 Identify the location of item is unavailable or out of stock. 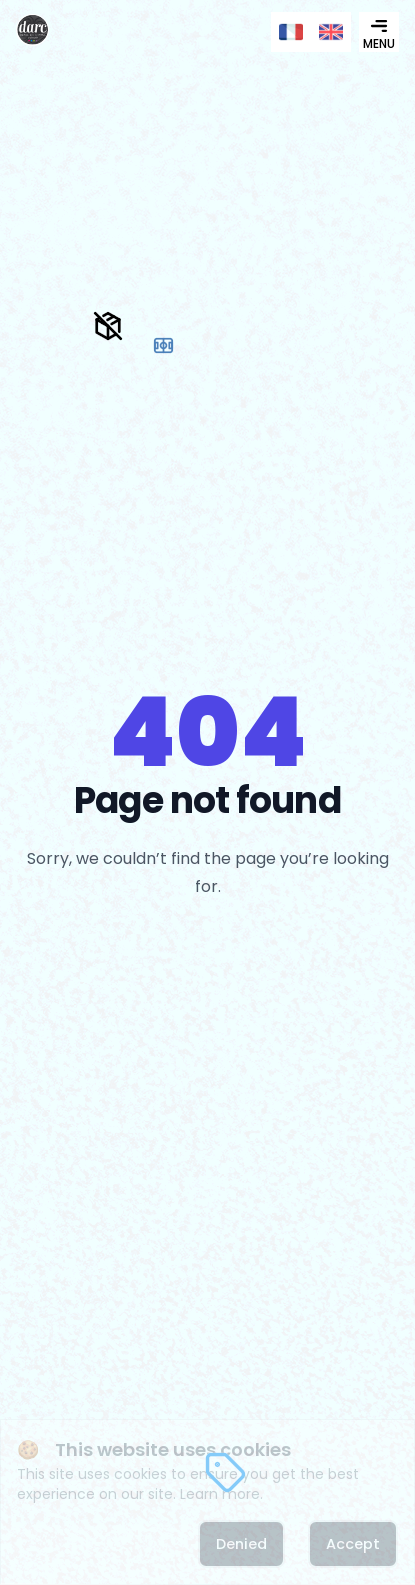
(108, 326).